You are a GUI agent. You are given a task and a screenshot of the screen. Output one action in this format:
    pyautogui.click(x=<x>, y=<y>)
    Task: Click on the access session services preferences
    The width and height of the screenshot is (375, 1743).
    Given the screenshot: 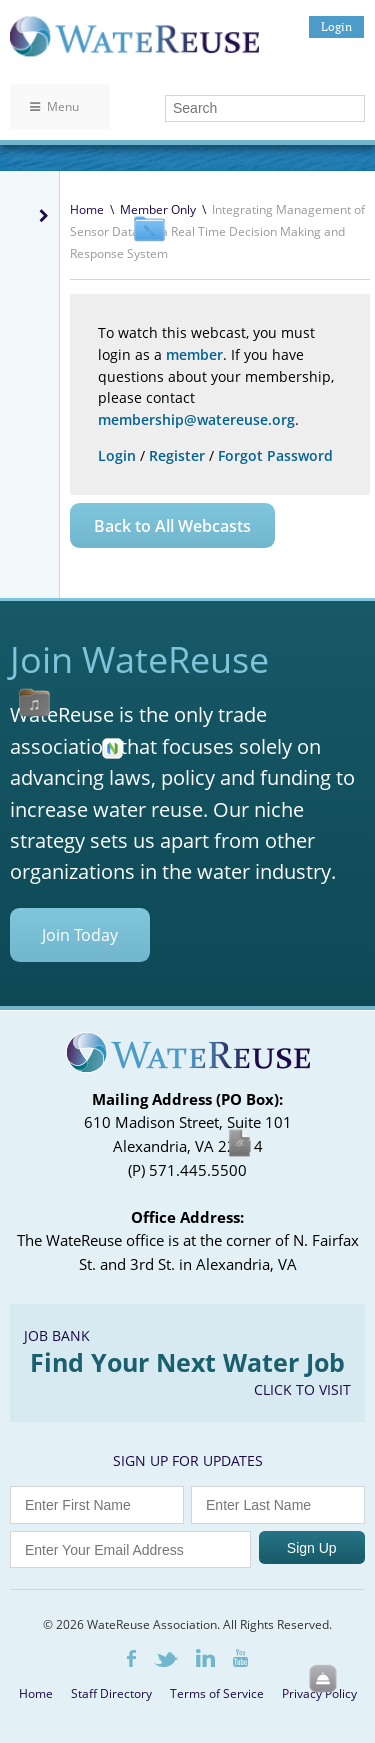 What is the action you would take?
    pyautogui.click(x=323, y=1679)
    